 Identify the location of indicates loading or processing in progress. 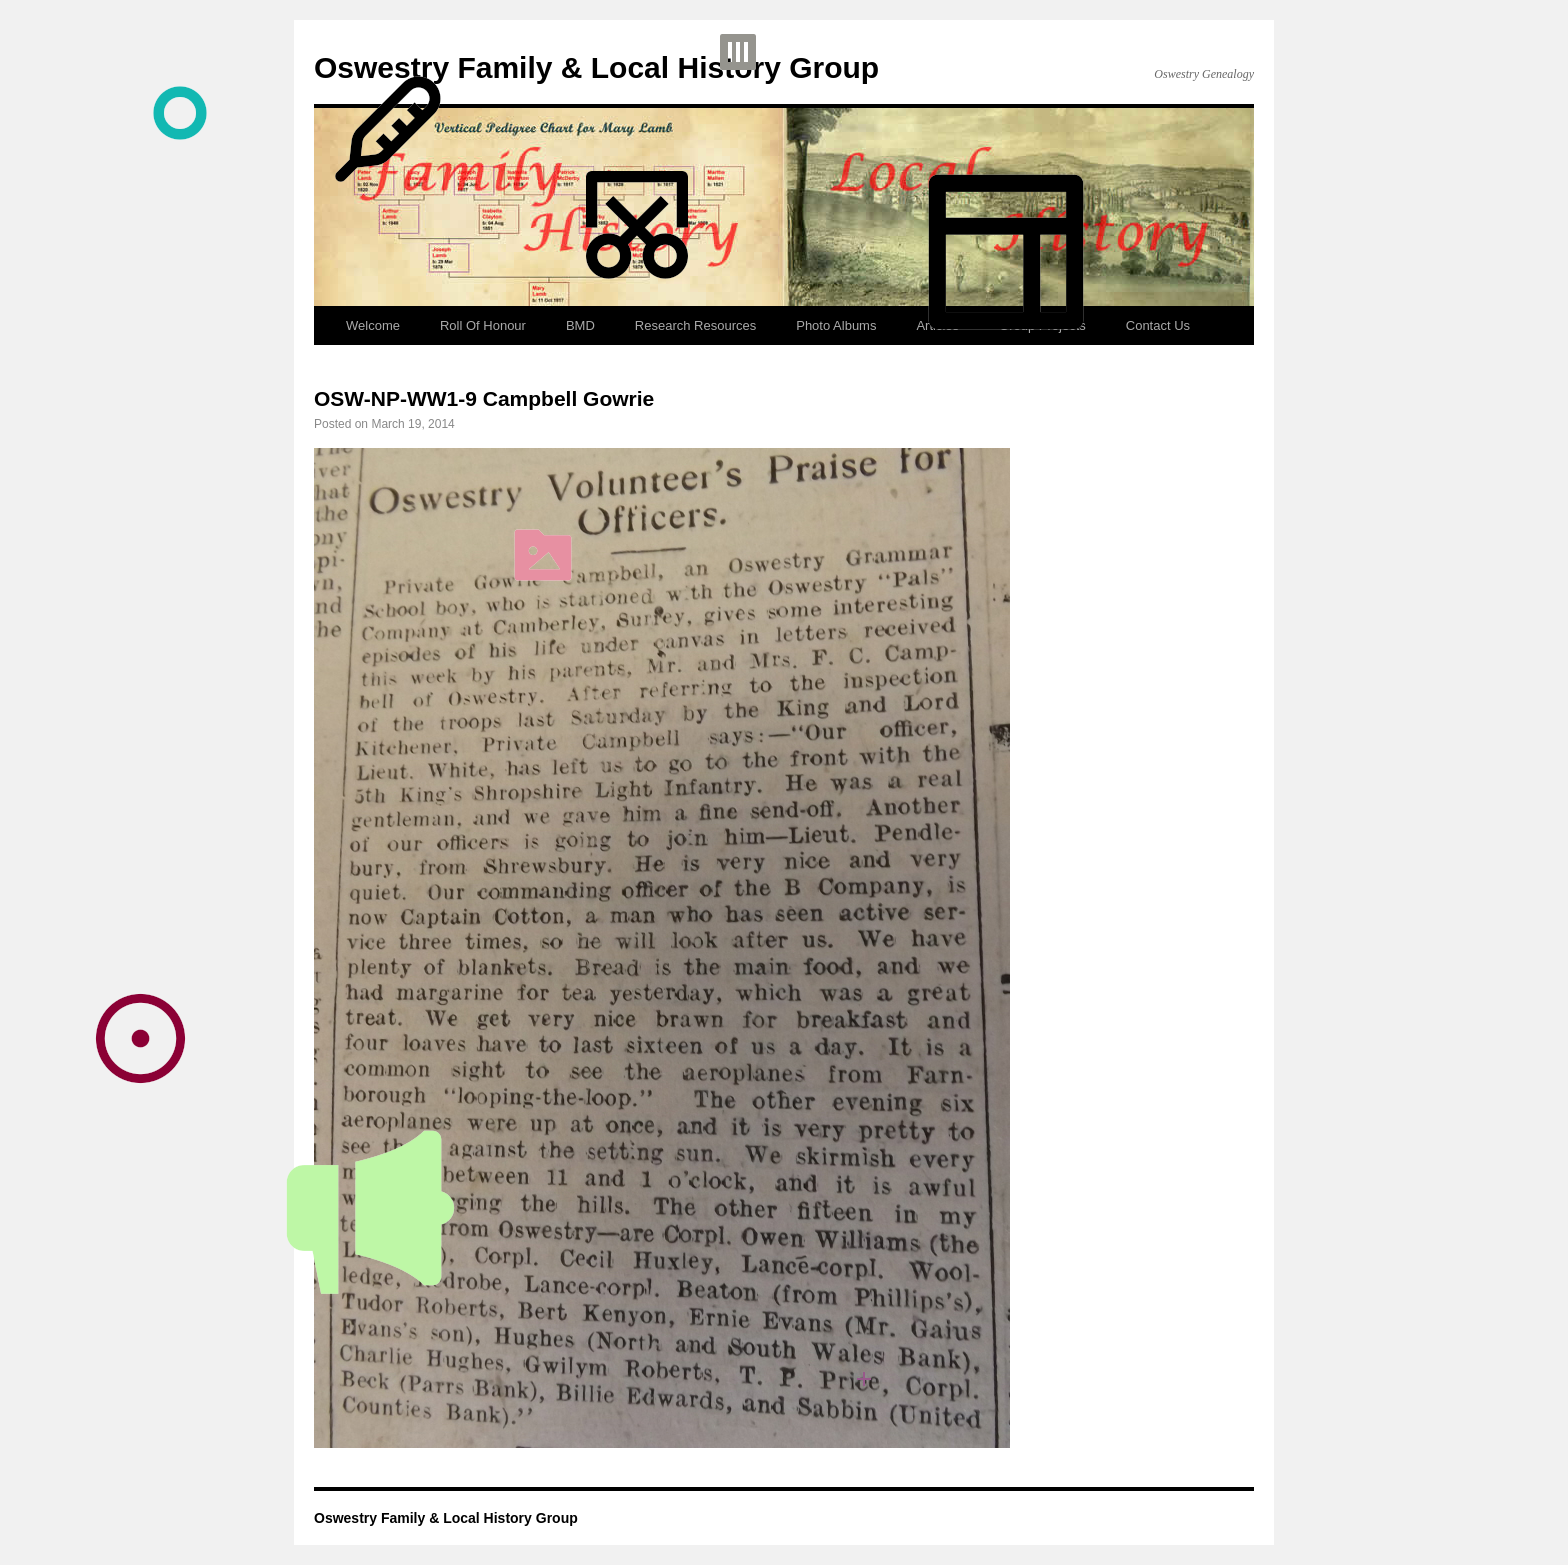
(180, 113).